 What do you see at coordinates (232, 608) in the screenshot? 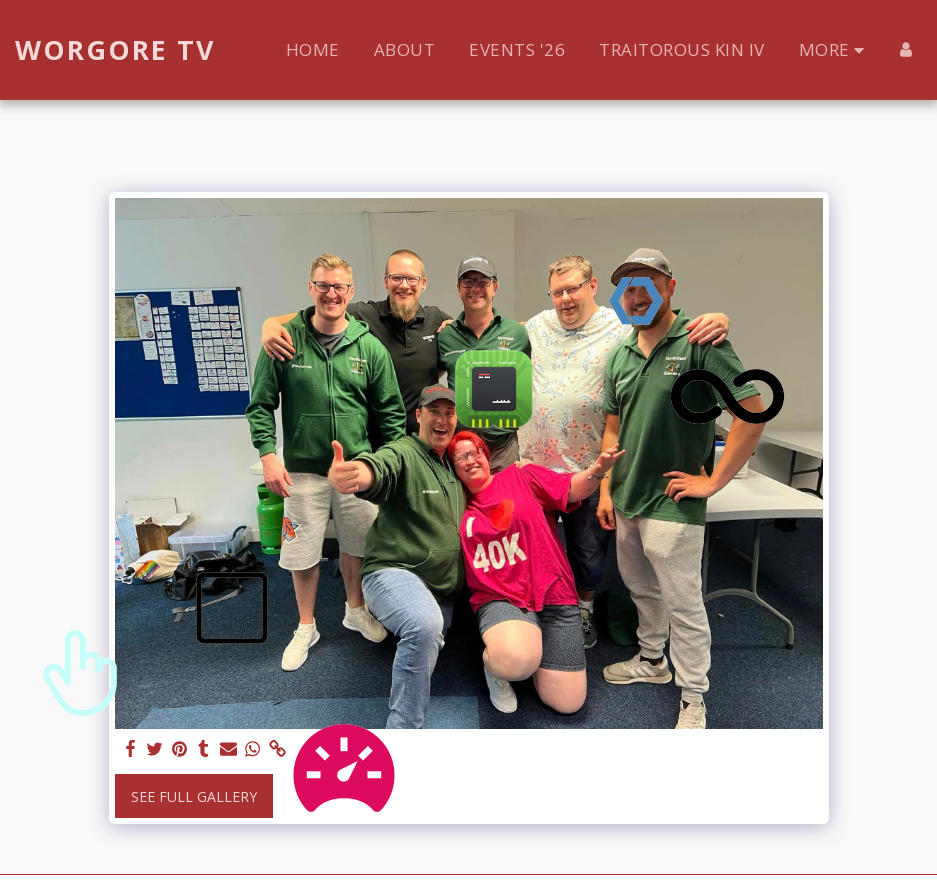
I see `stop media playback` at bounding box center [232, 608].